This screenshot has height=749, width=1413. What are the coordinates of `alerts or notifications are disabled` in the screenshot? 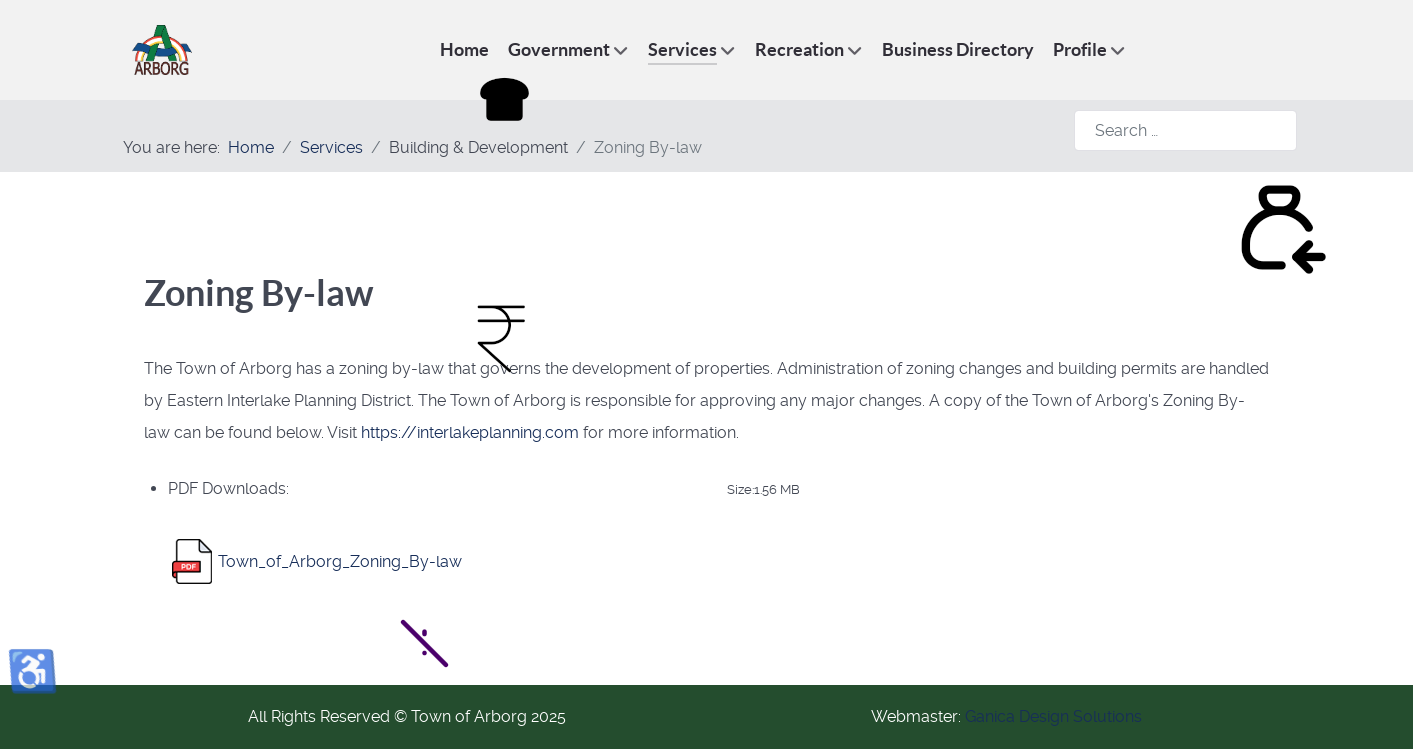 It's located at (424, 643).